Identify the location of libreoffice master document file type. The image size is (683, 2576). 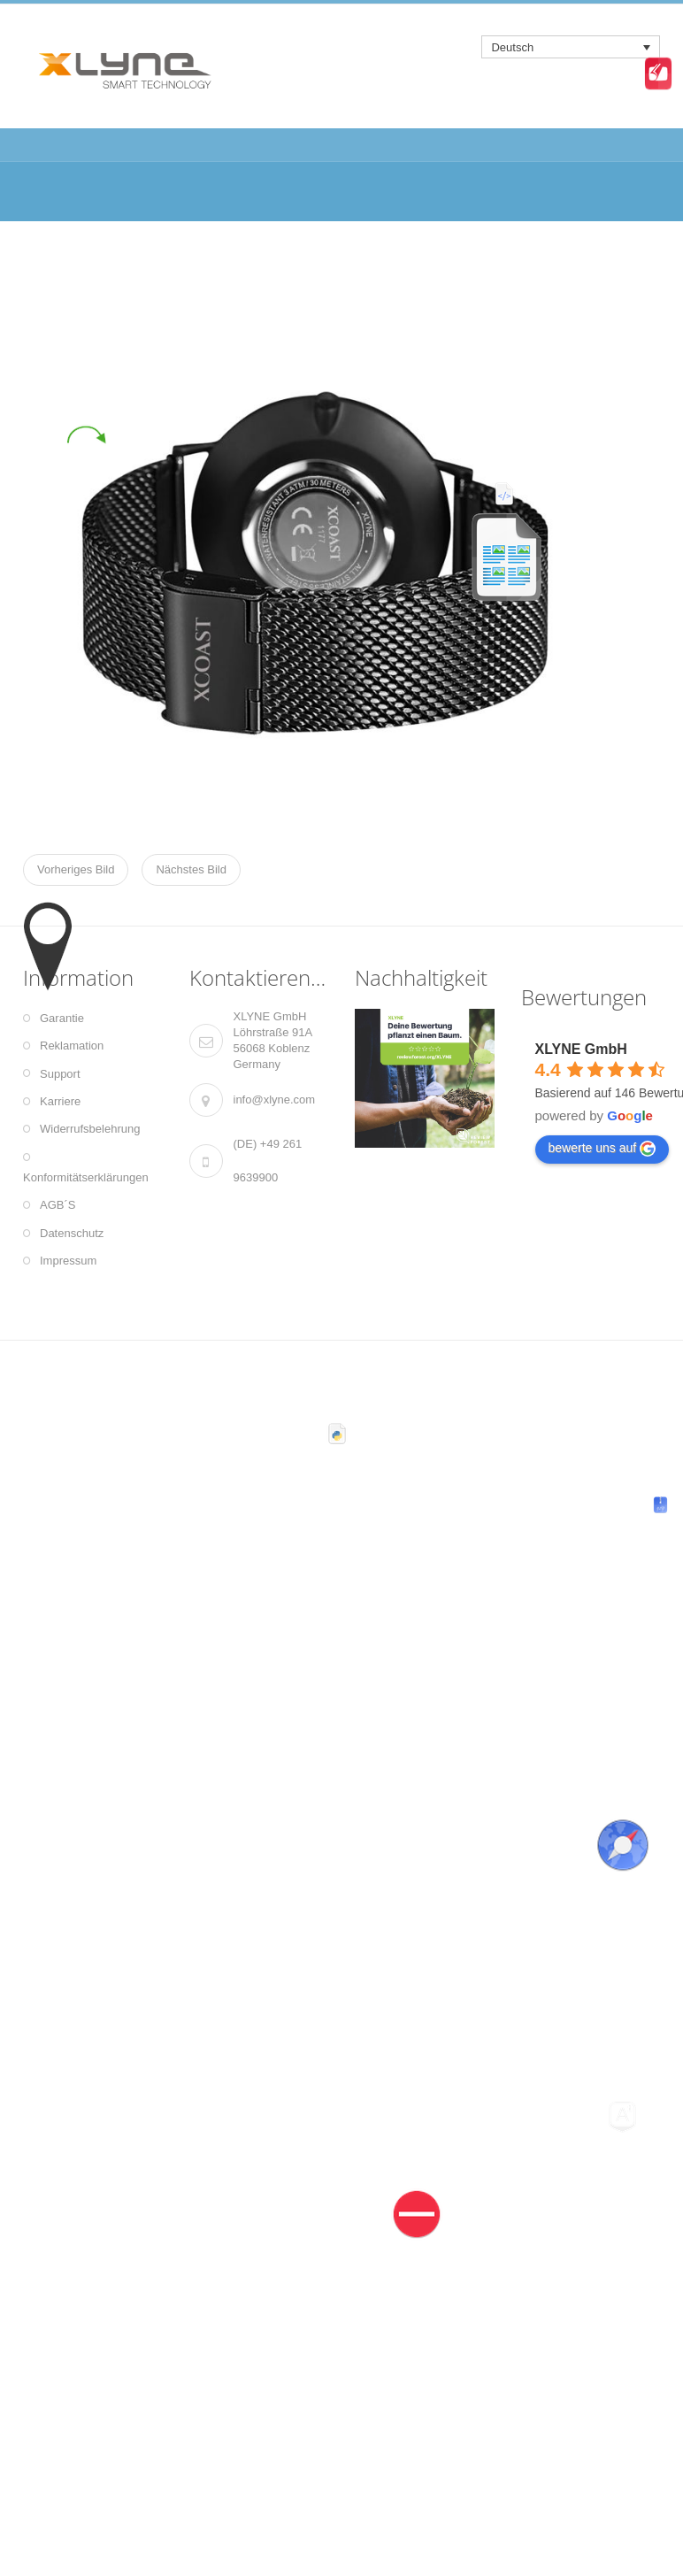
(506, 557).